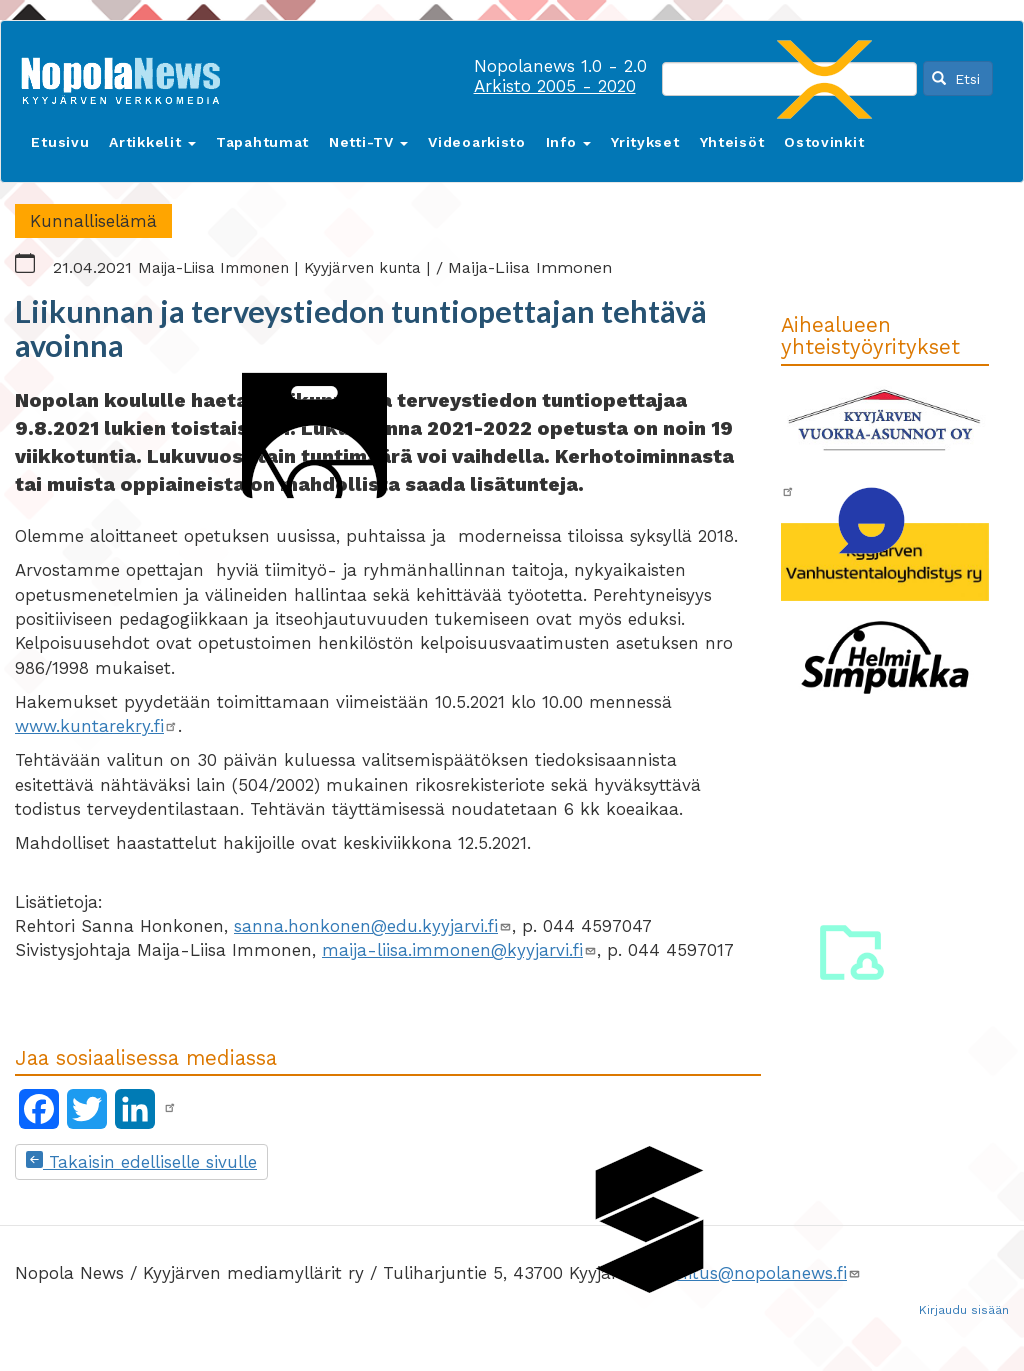 The height and width of the screenshot is (1371, 1024). What do you see at coordinates (824, 79) in the screenshot?
I see `xrp cryptocurrency logo` at bounding box center [824, 79].